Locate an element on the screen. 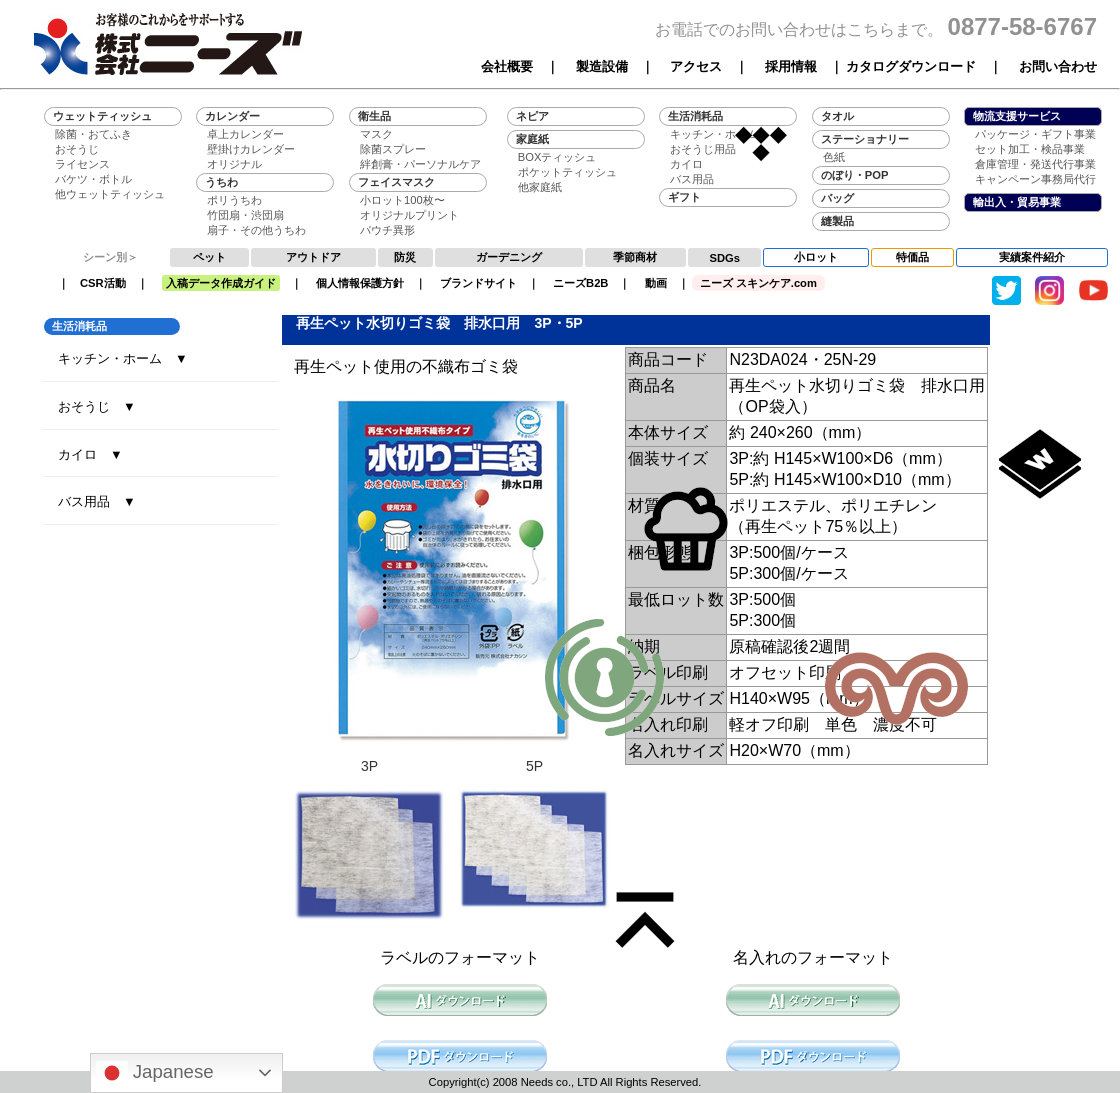 This screenshot has height=1093, width=1120. open tidal music streaming app is located at coordinates (761, 144).